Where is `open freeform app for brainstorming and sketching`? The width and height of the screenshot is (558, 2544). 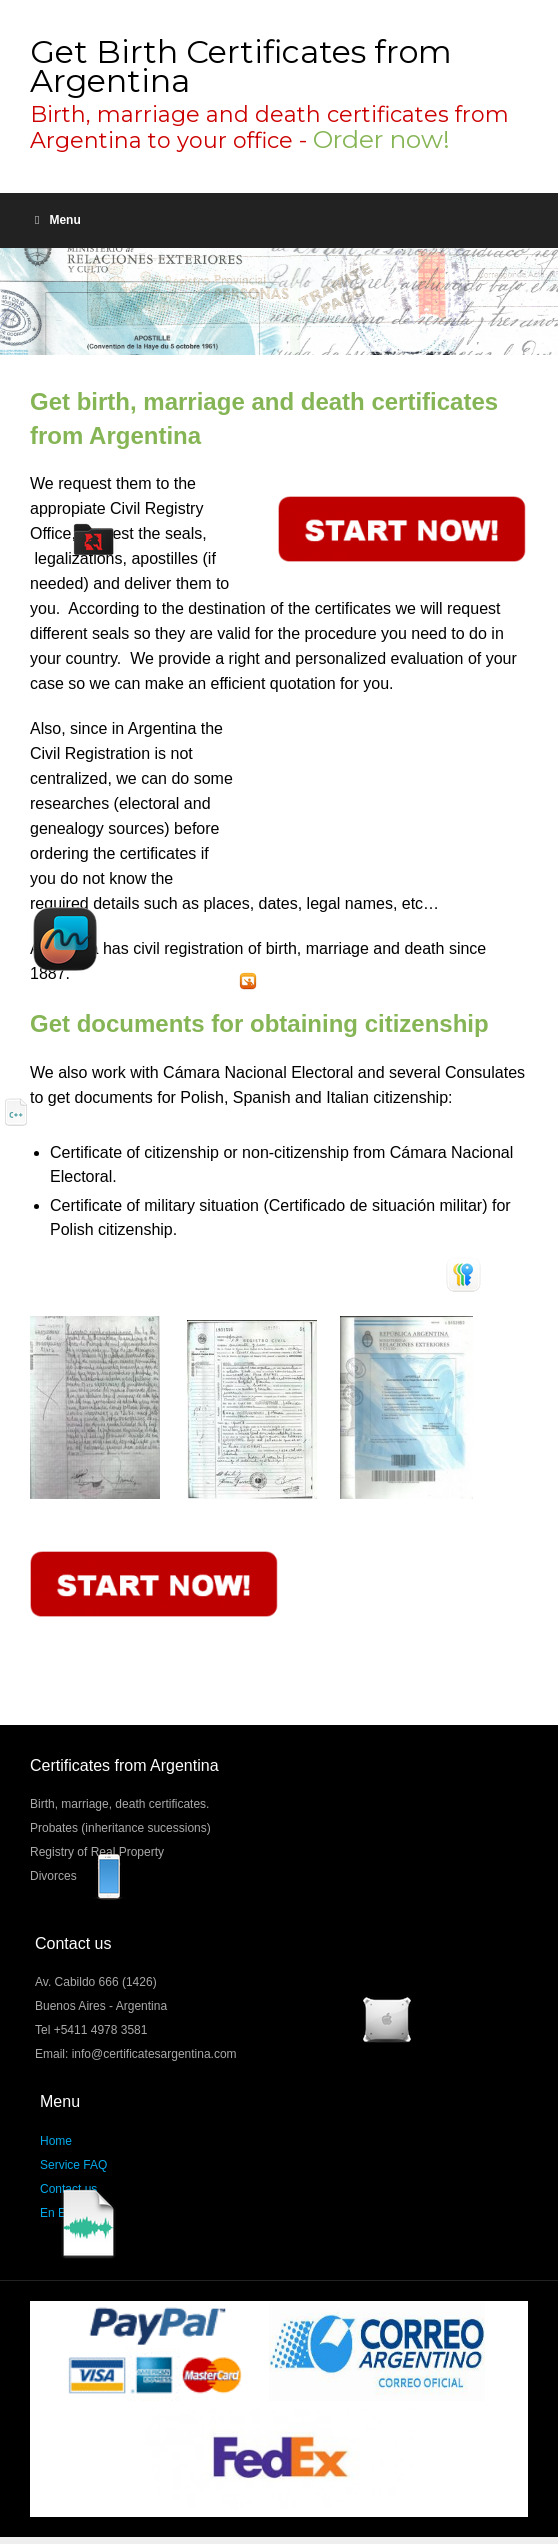
open freeform app for brainstorming and sketching is located at coordinates (65, 939).